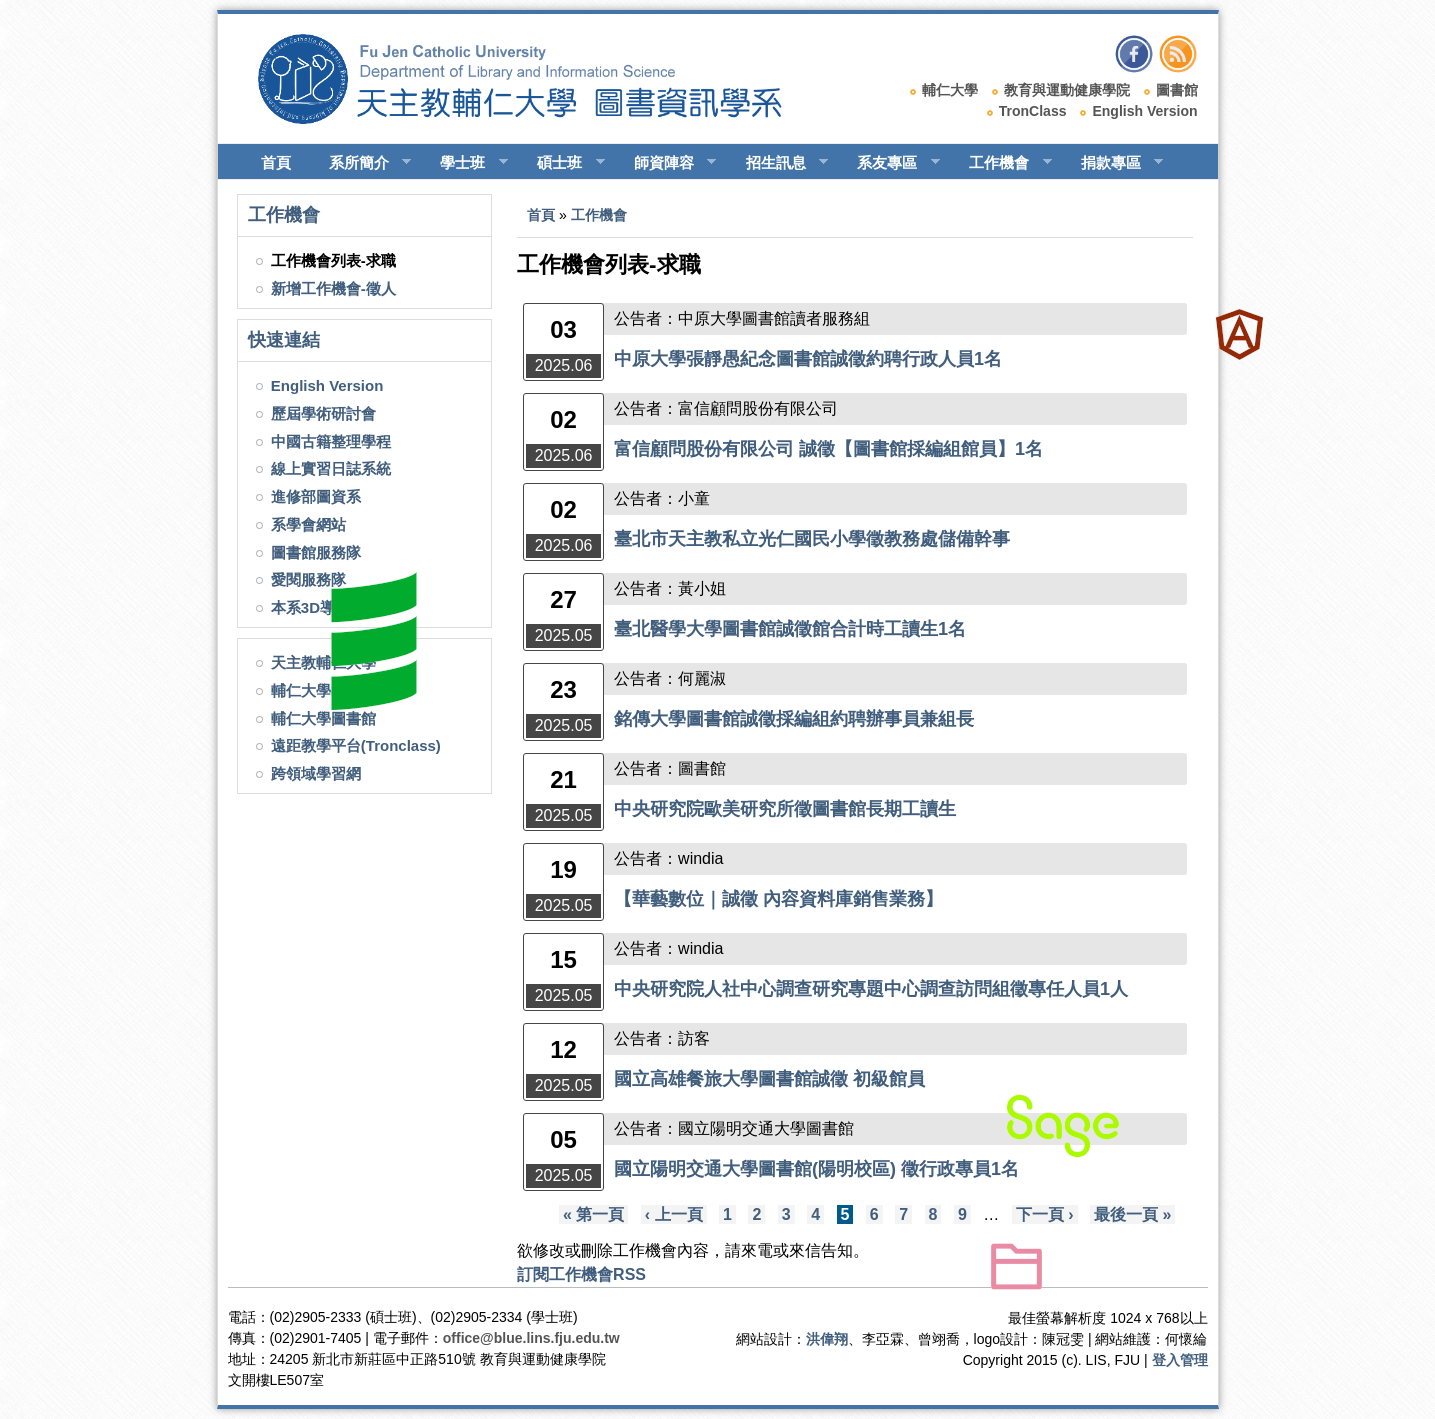 This screenshot has height=1419, width=1435. Describe the element at coordinates (1063, 1126) in the screenshot. I see `sage software logo` at that location.